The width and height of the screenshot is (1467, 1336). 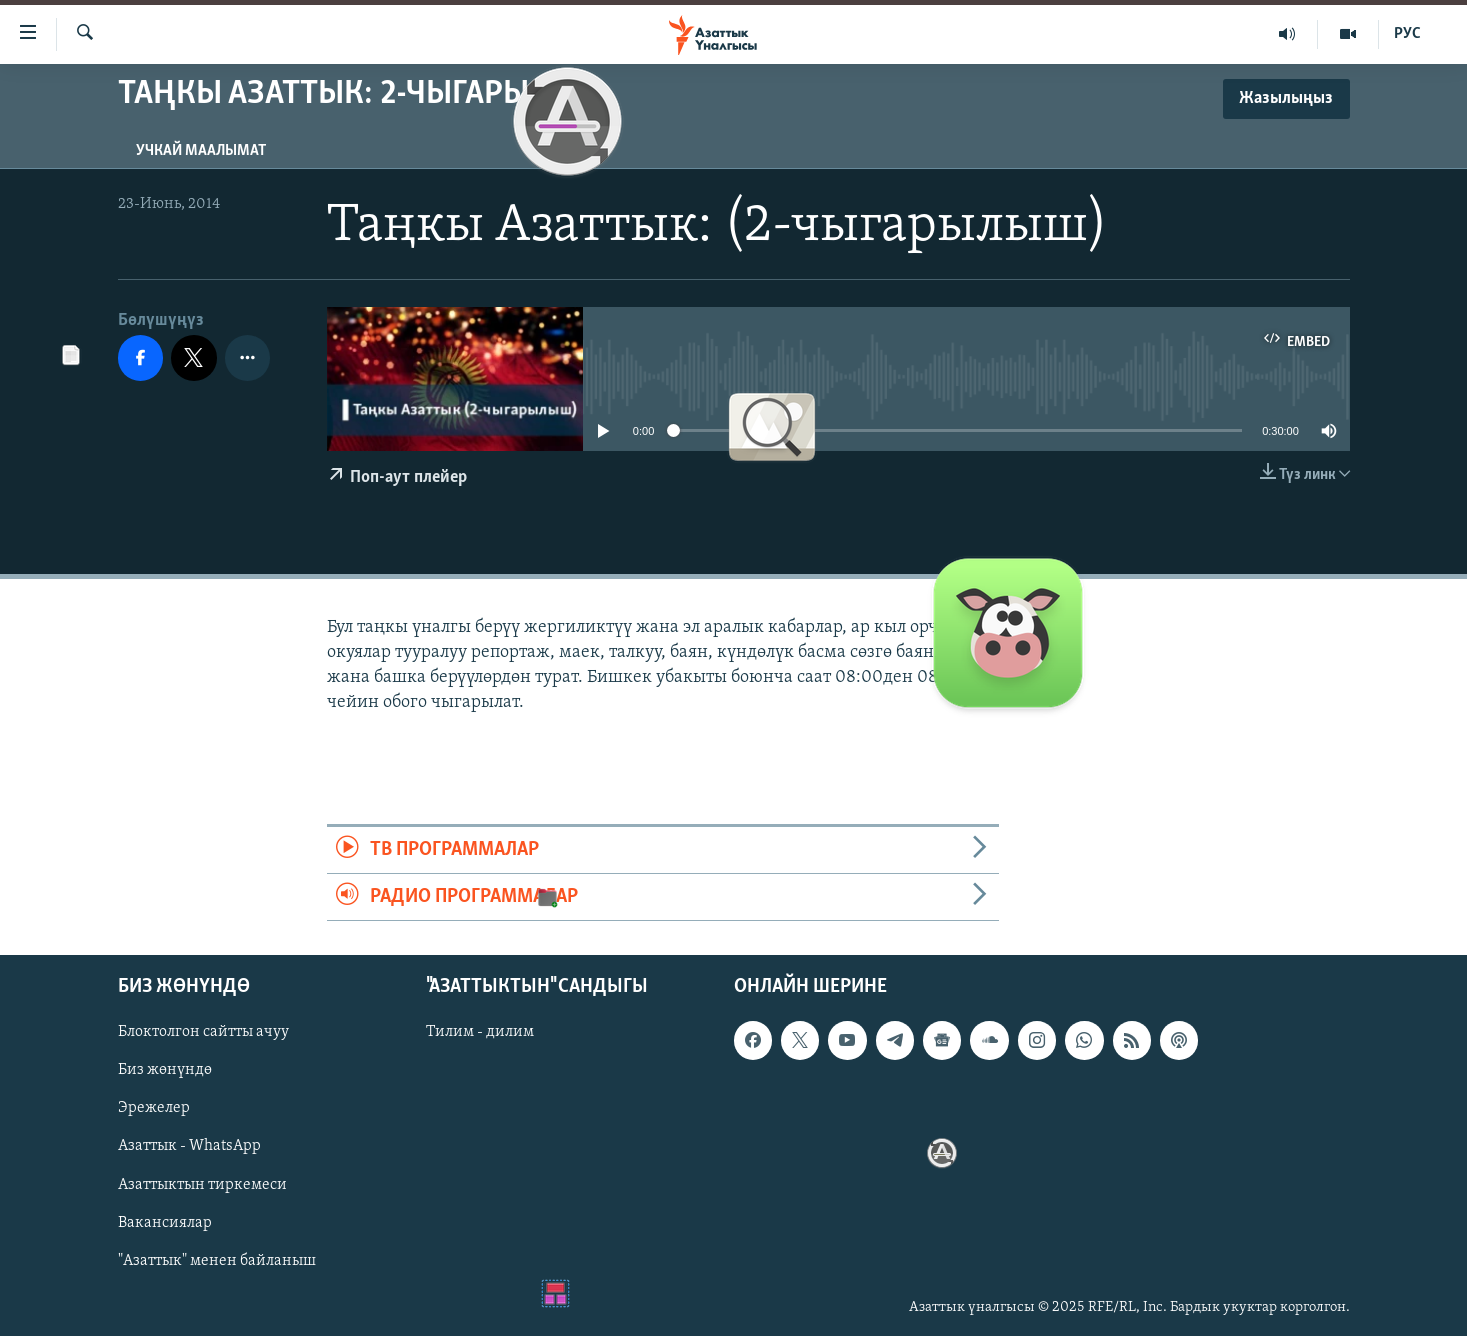 What do you see at coordinates (555, 1293) in the screenshot?
I see `select all items in the current view` at bounding box center [555, 1293].